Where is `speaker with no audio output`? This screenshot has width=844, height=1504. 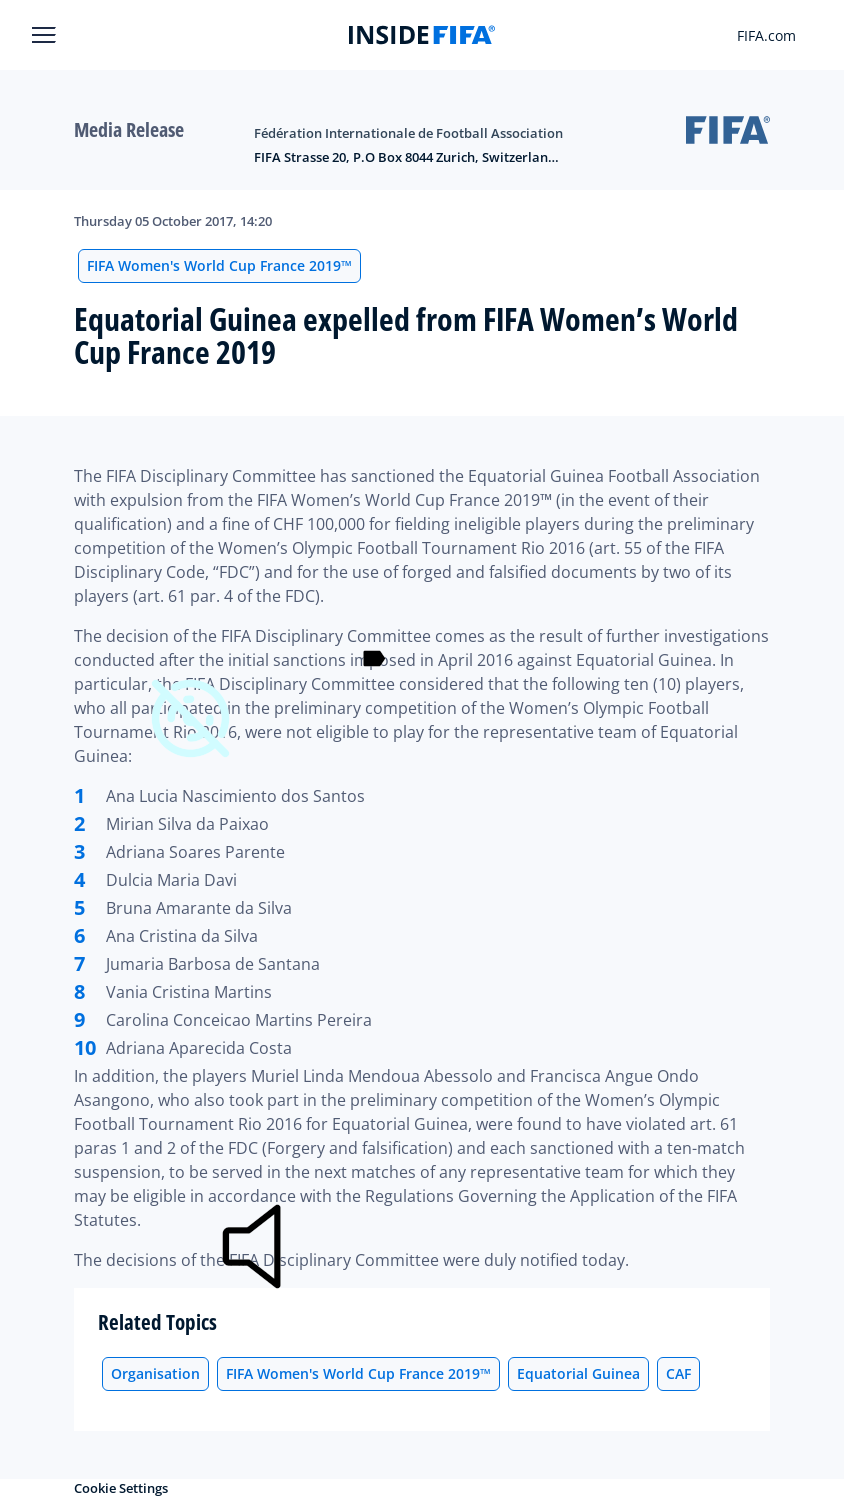 speaker with no audio output is located at coordinates (264, 1246).